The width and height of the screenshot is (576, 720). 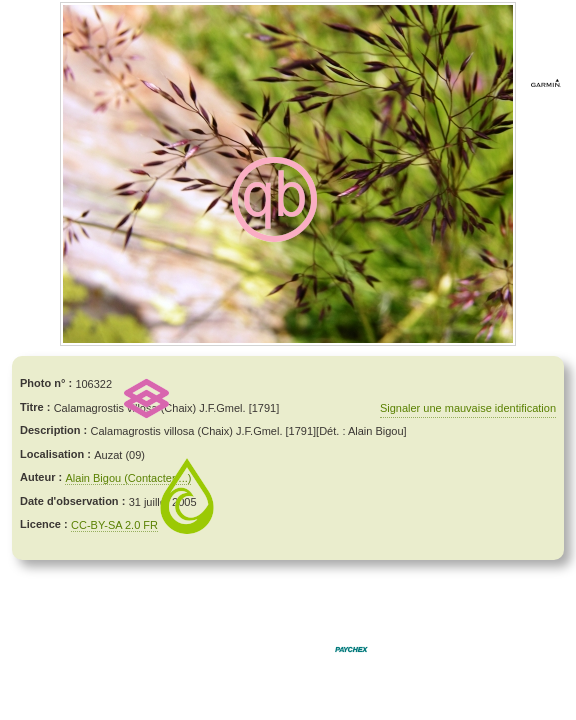 I want to click on open deluge torrent client, so click(x=187, y=496).